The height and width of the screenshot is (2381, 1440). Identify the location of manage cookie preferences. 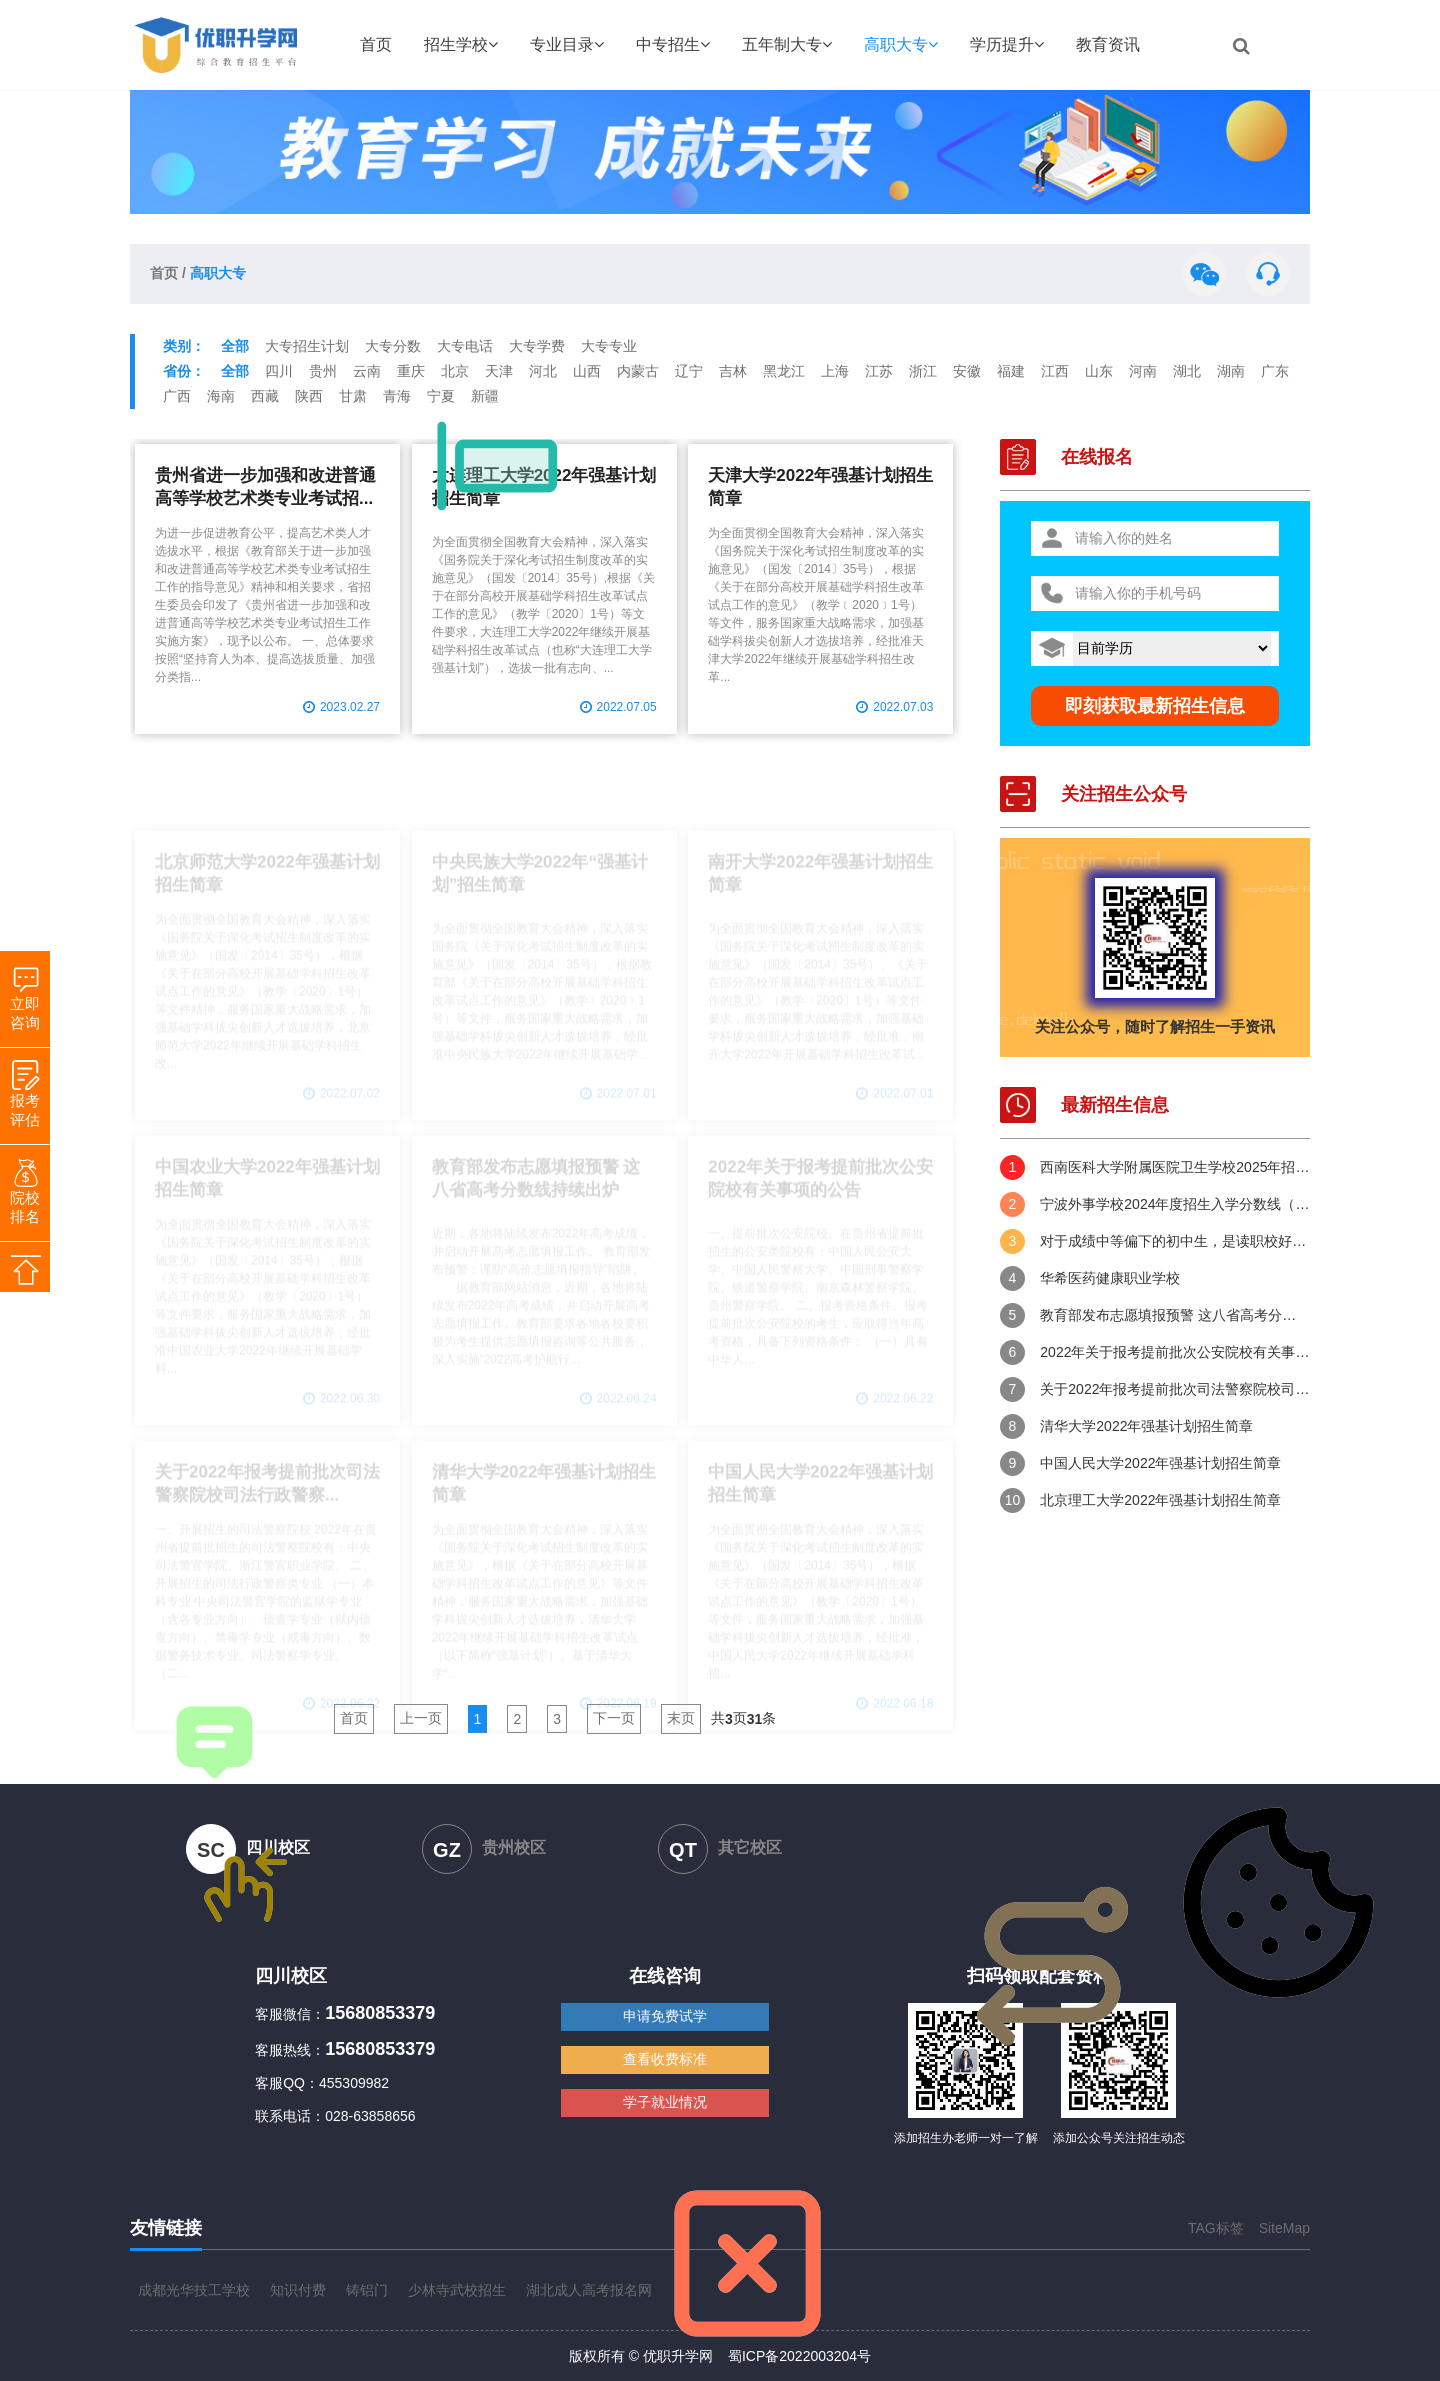
(1278, 1902).